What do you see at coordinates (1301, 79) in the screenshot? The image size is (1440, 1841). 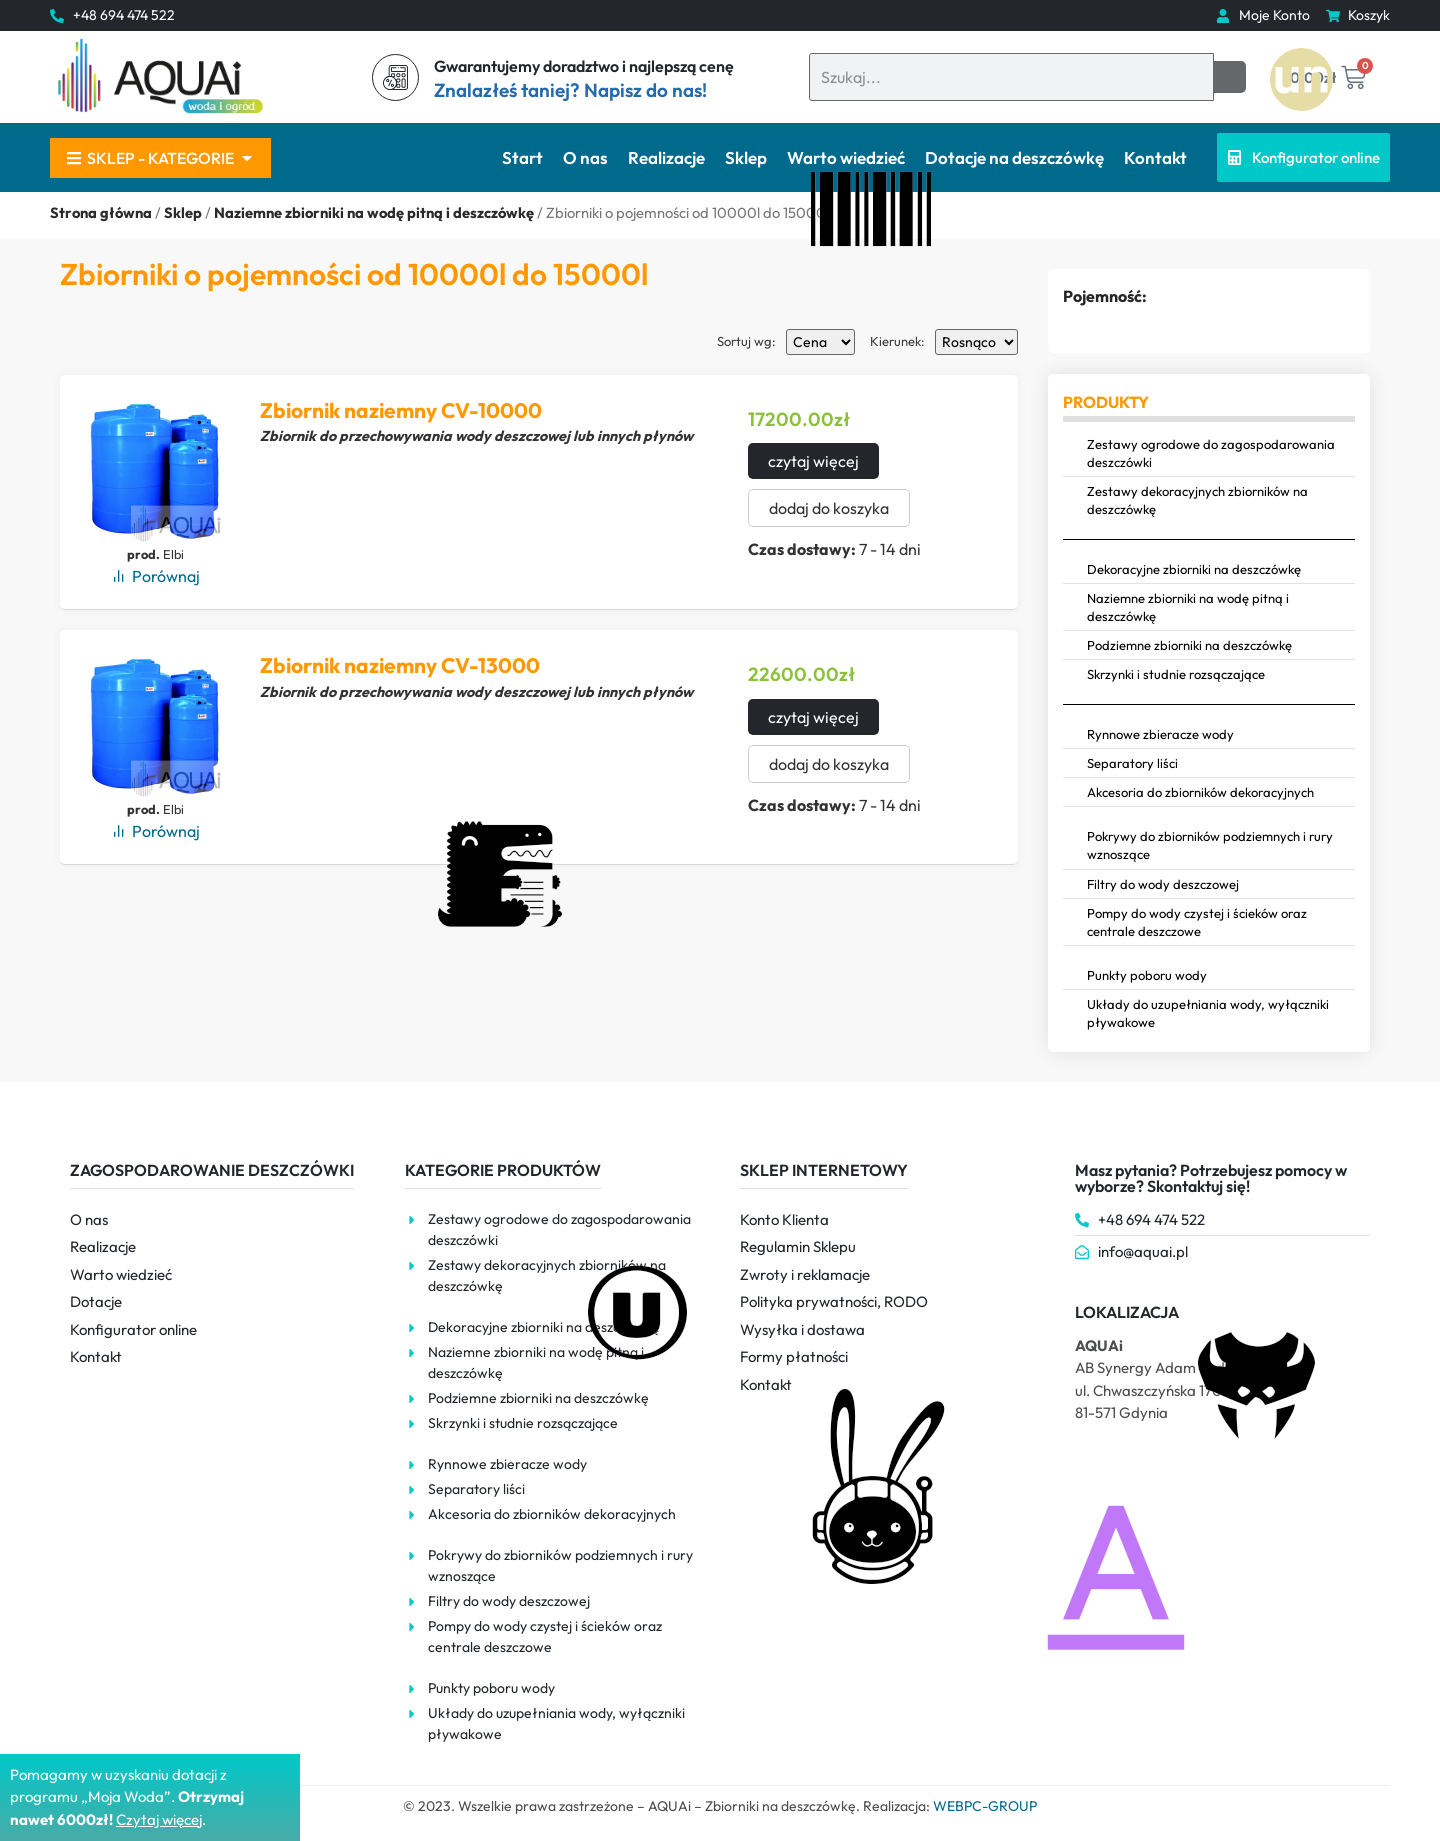 I see `unstop platform logo` at bounding box center [1301, 79].